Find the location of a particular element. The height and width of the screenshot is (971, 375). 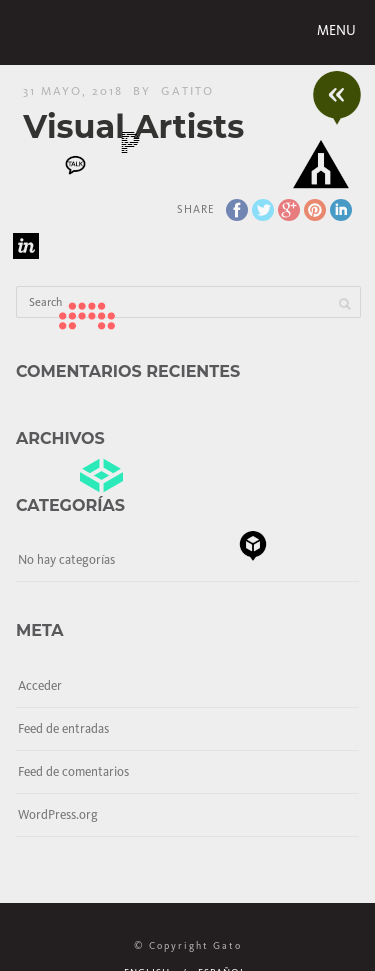

open KakaoTalk messenger is located at coordinates (75, 164).